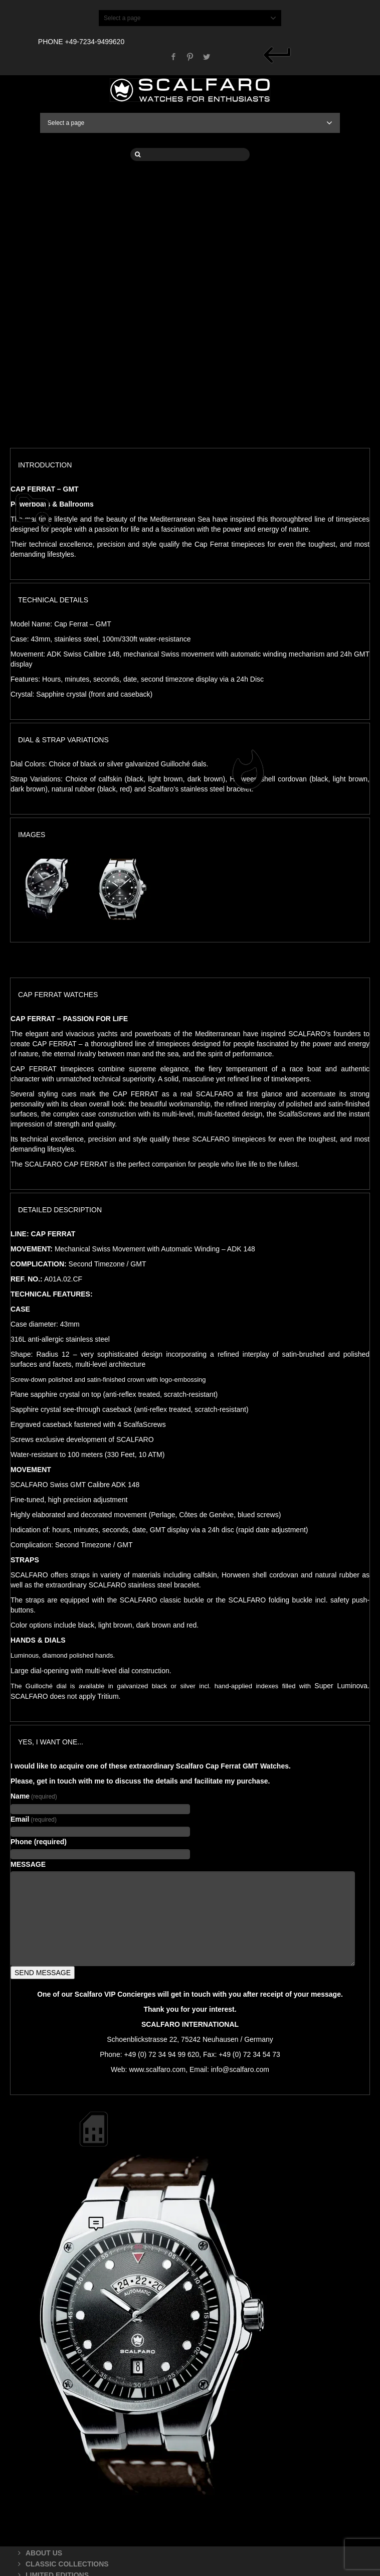  What do you see at coordinates (94, 2129) in the screenshot?
I see `view sim card information` at bounding box center [94, 2129].